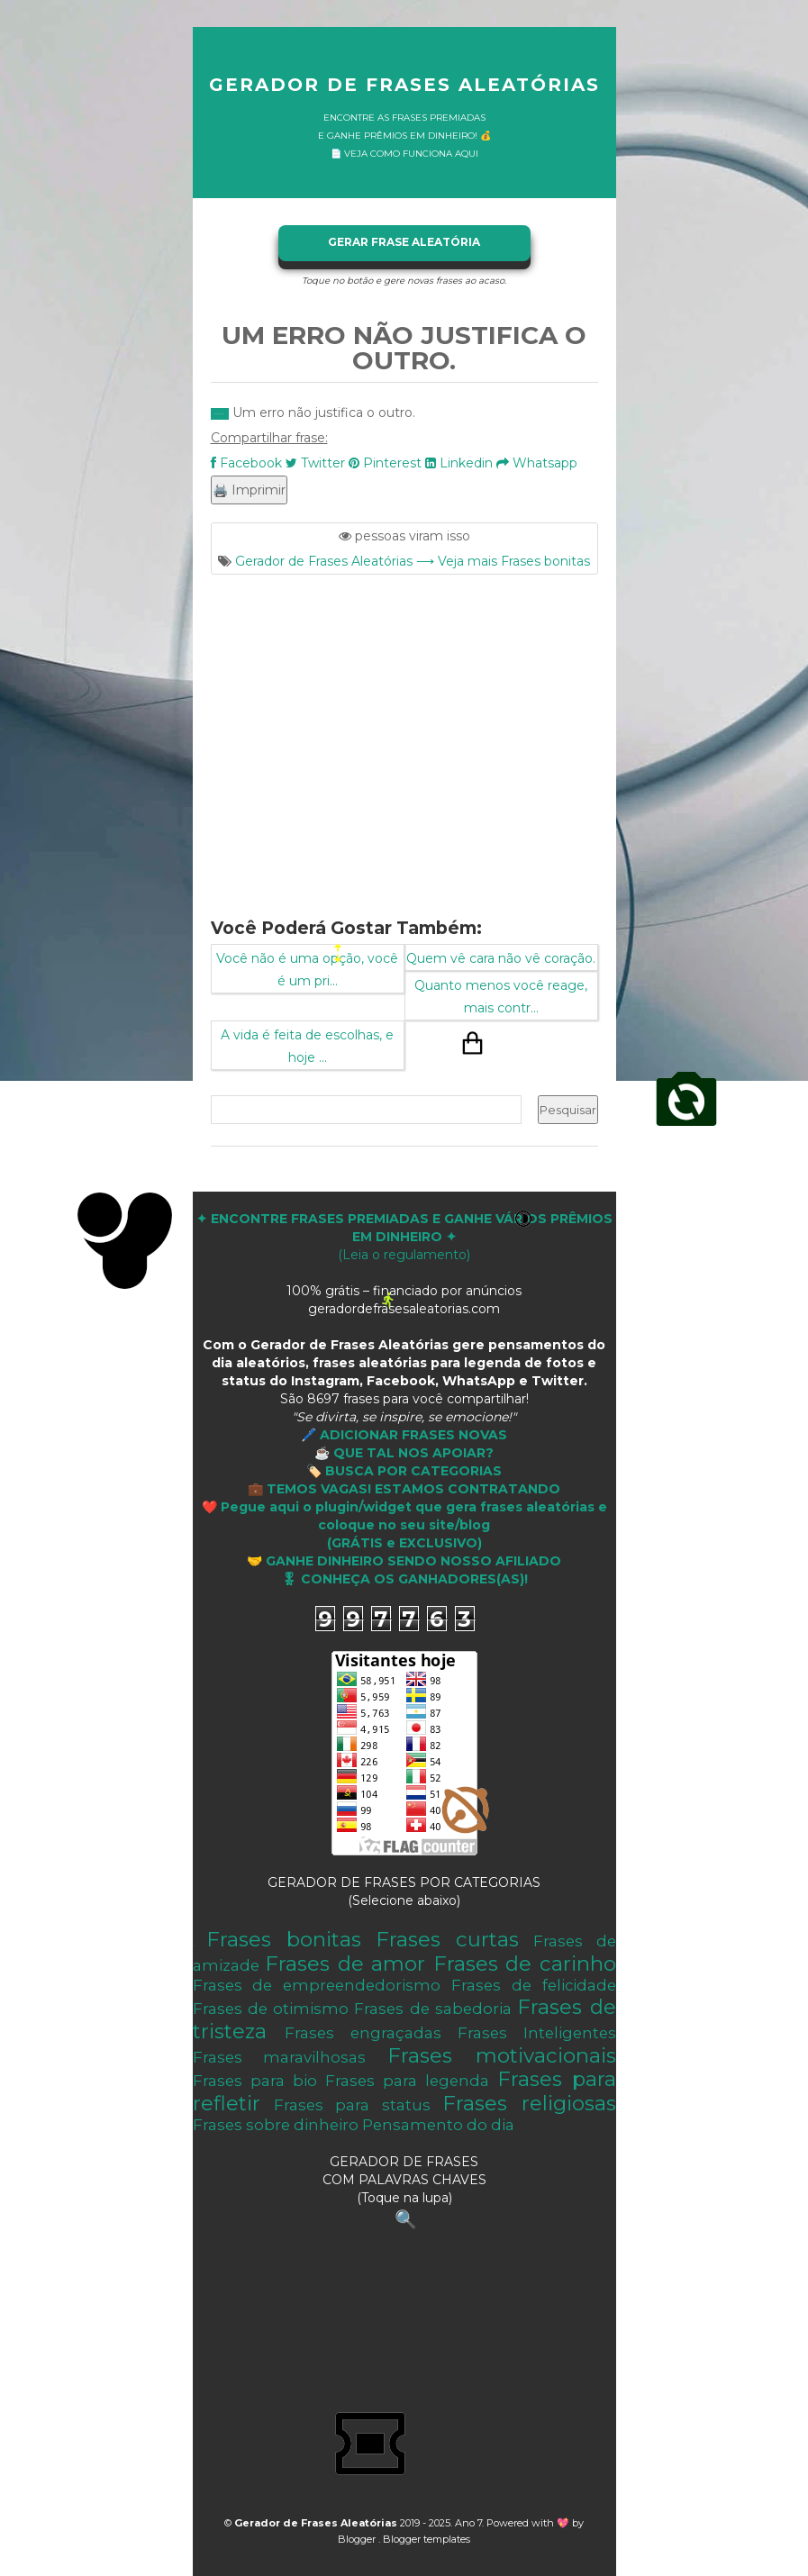 Image resolution: width=808 pixels, height=2576 pixels. What do you see at coordinates (338, 953) in the screenshot?
I see `expand content vertically` at bounding box center [338, 953].